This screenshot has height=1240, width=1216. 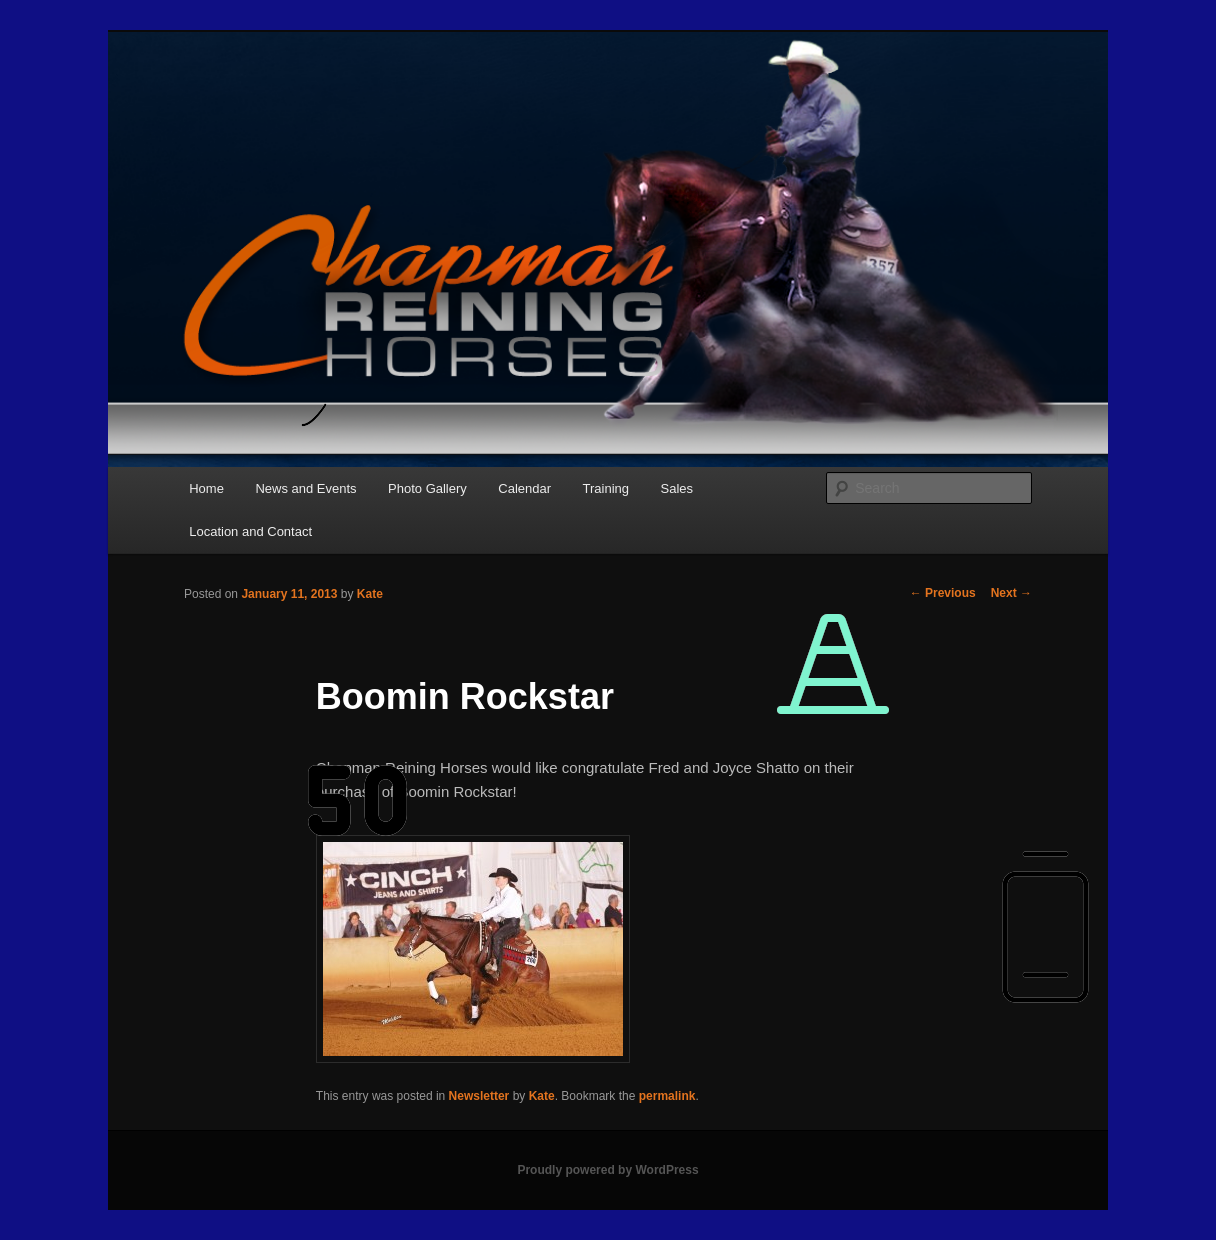 I want to click on indicates a count or quantity of 50, so click(x=357, y=800).